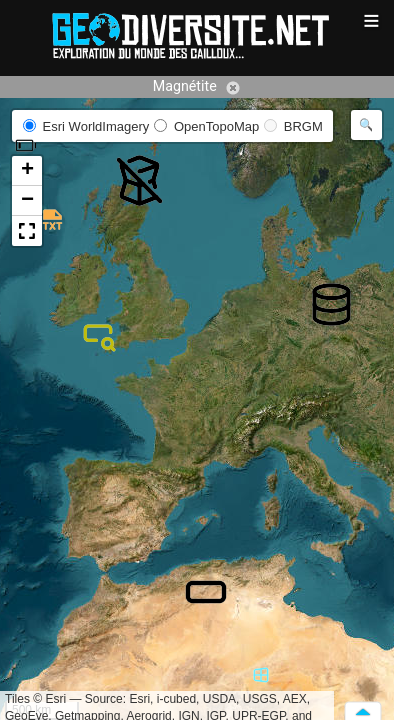 The image size is (394, 720). I want to click on open windows settings or system options, so click(261, 675).